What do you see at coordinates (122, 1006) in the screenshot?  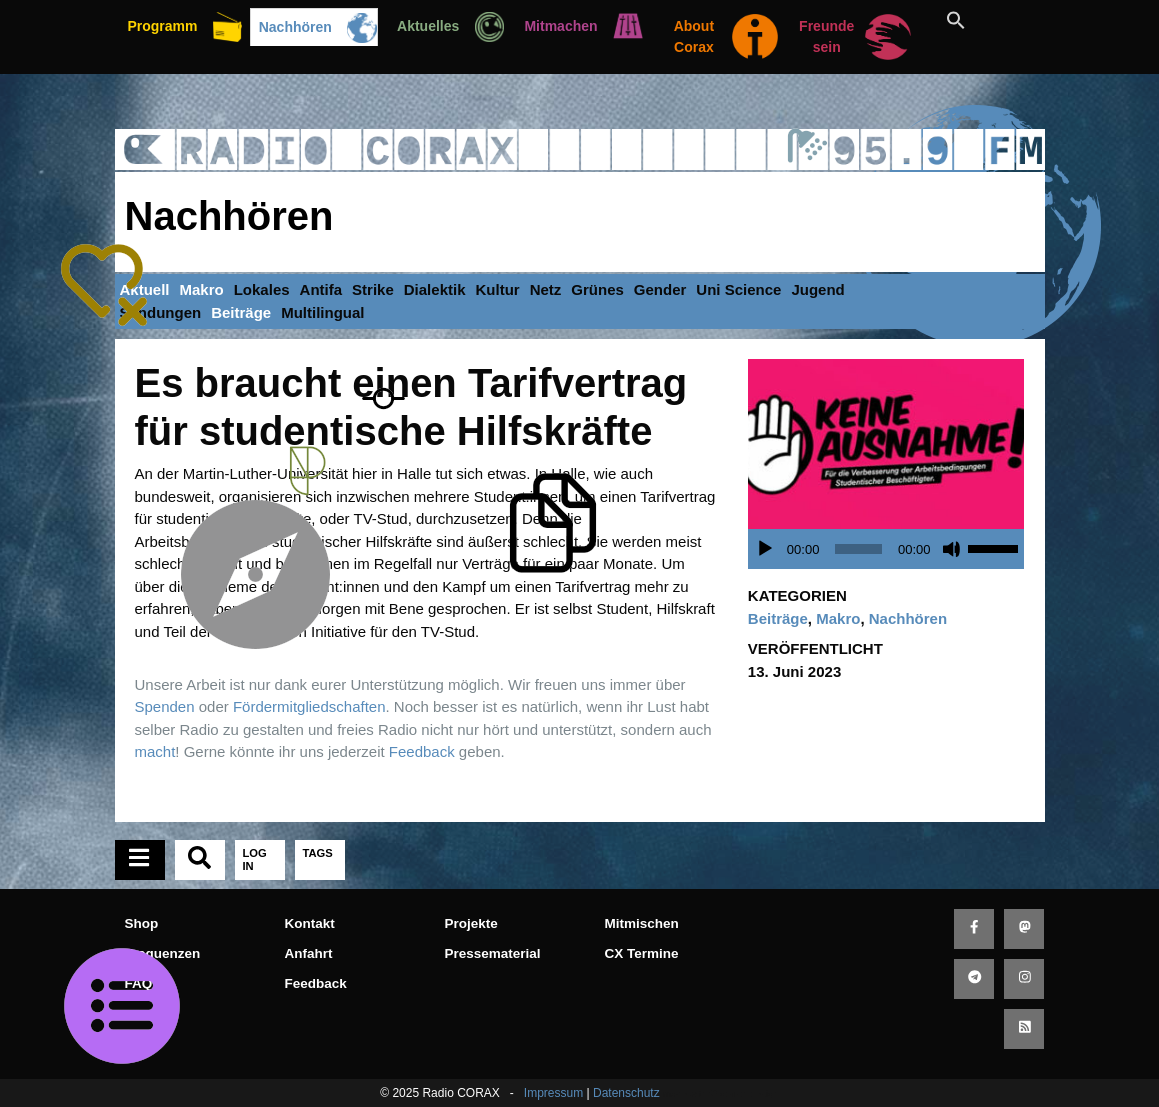 I see `view list or menu options` at bounding box center [122, 1006].